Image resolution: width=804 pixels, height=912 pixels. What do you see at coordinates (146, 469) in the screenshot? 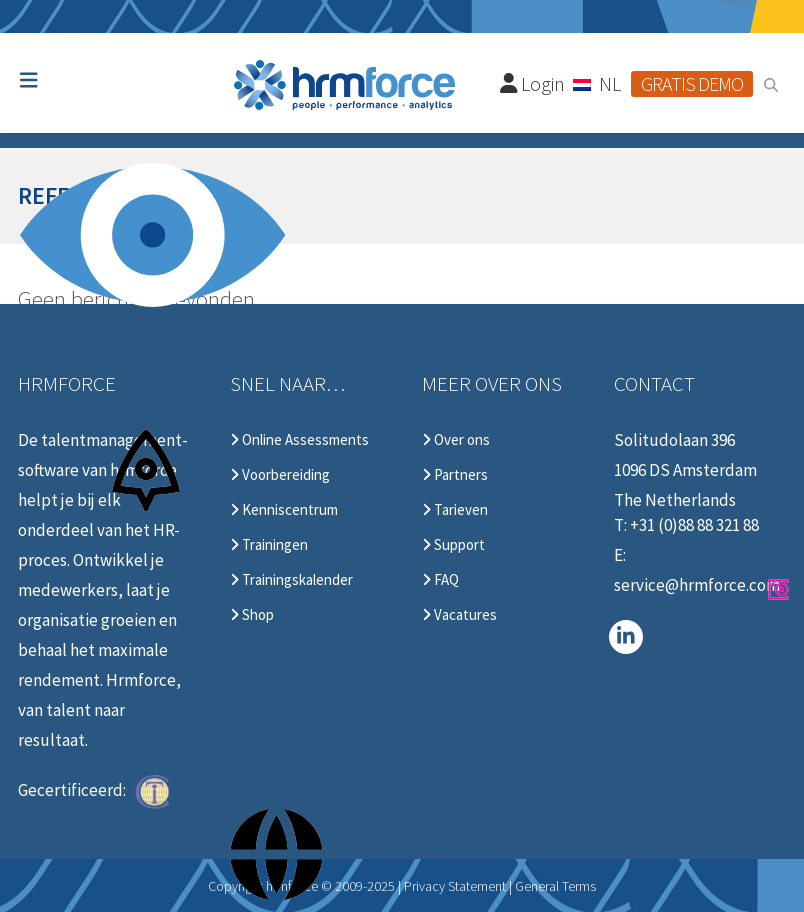
I see `launch or explore a space-themed app` at bounding box center [146, 469].